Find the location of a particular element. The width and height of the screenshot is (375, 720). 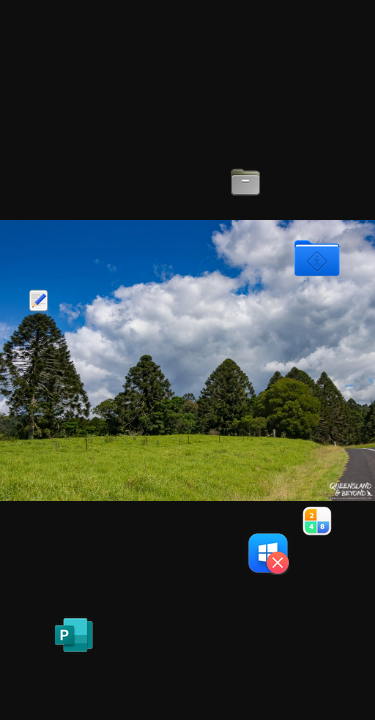

open the file manager app is located at coordinates (245, 181).